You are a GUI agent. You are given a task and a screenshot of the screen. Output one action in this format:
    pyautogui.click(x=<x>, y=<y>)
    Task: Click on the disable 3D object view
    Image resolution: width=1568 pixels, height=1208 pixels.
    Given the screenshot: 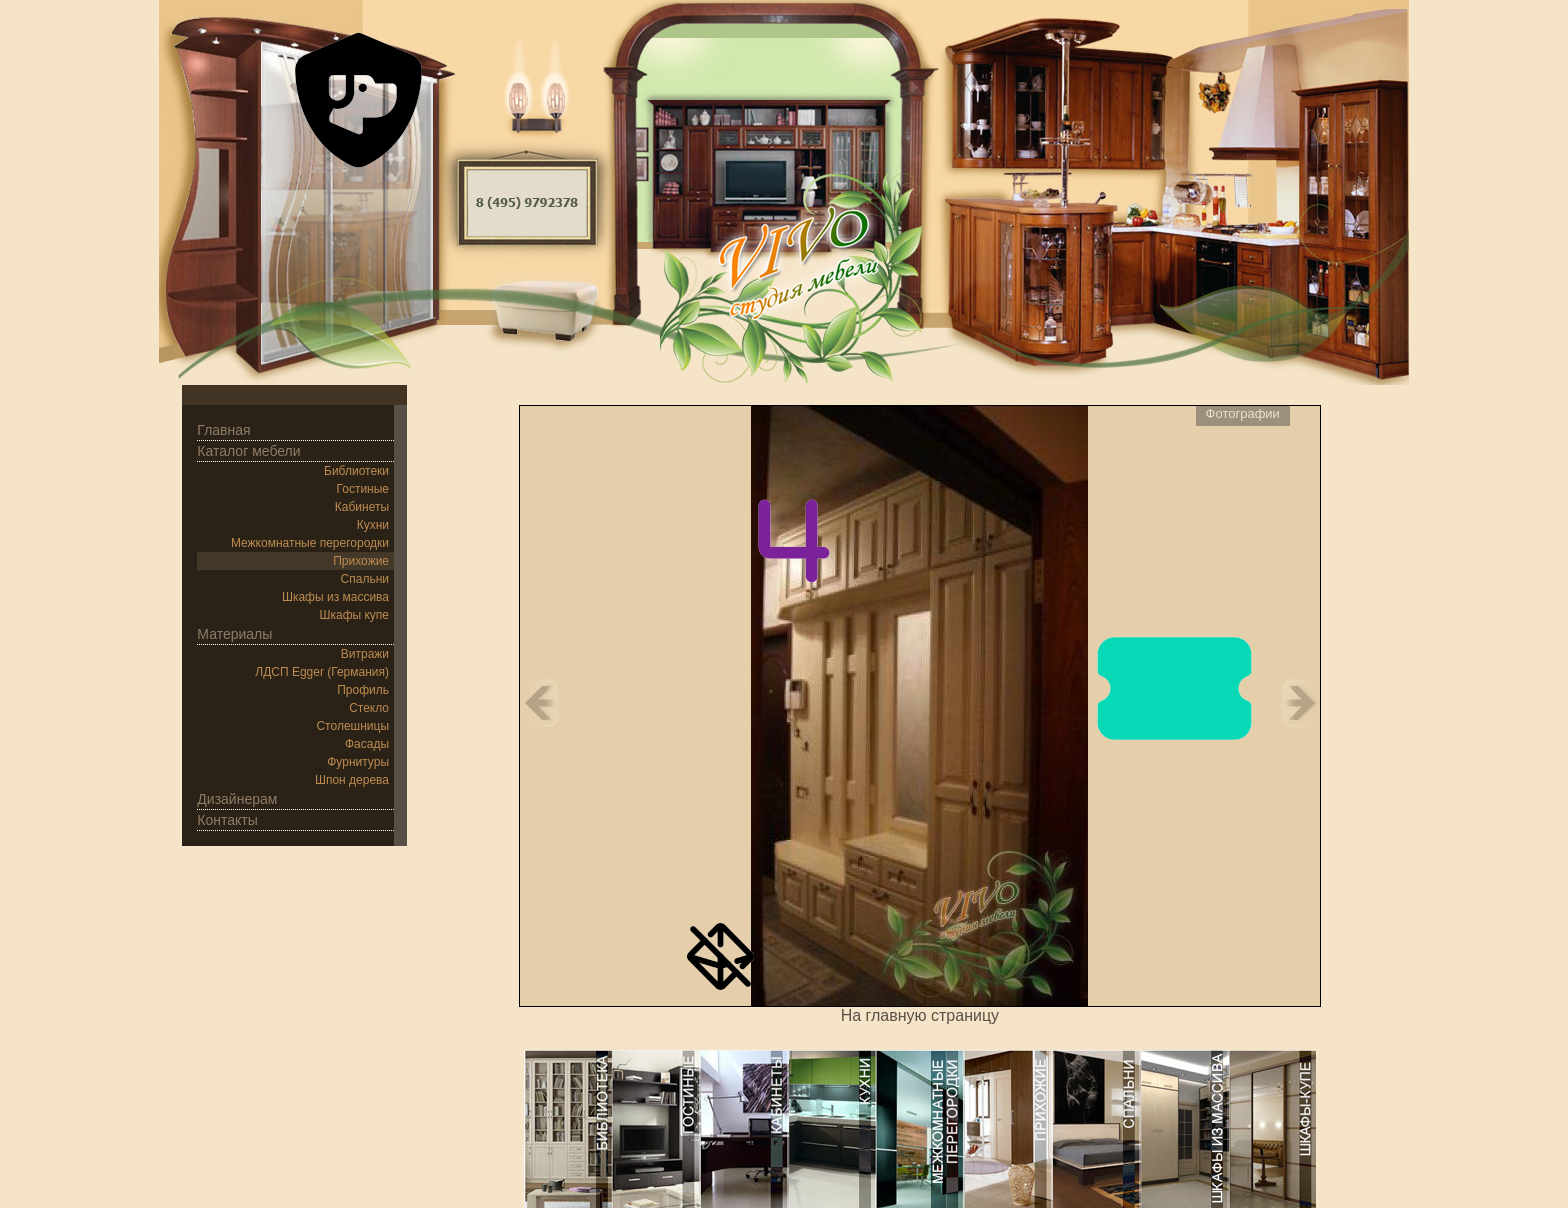 What is the action you would take?
    pyautogui.click(x=720, y=956)
    